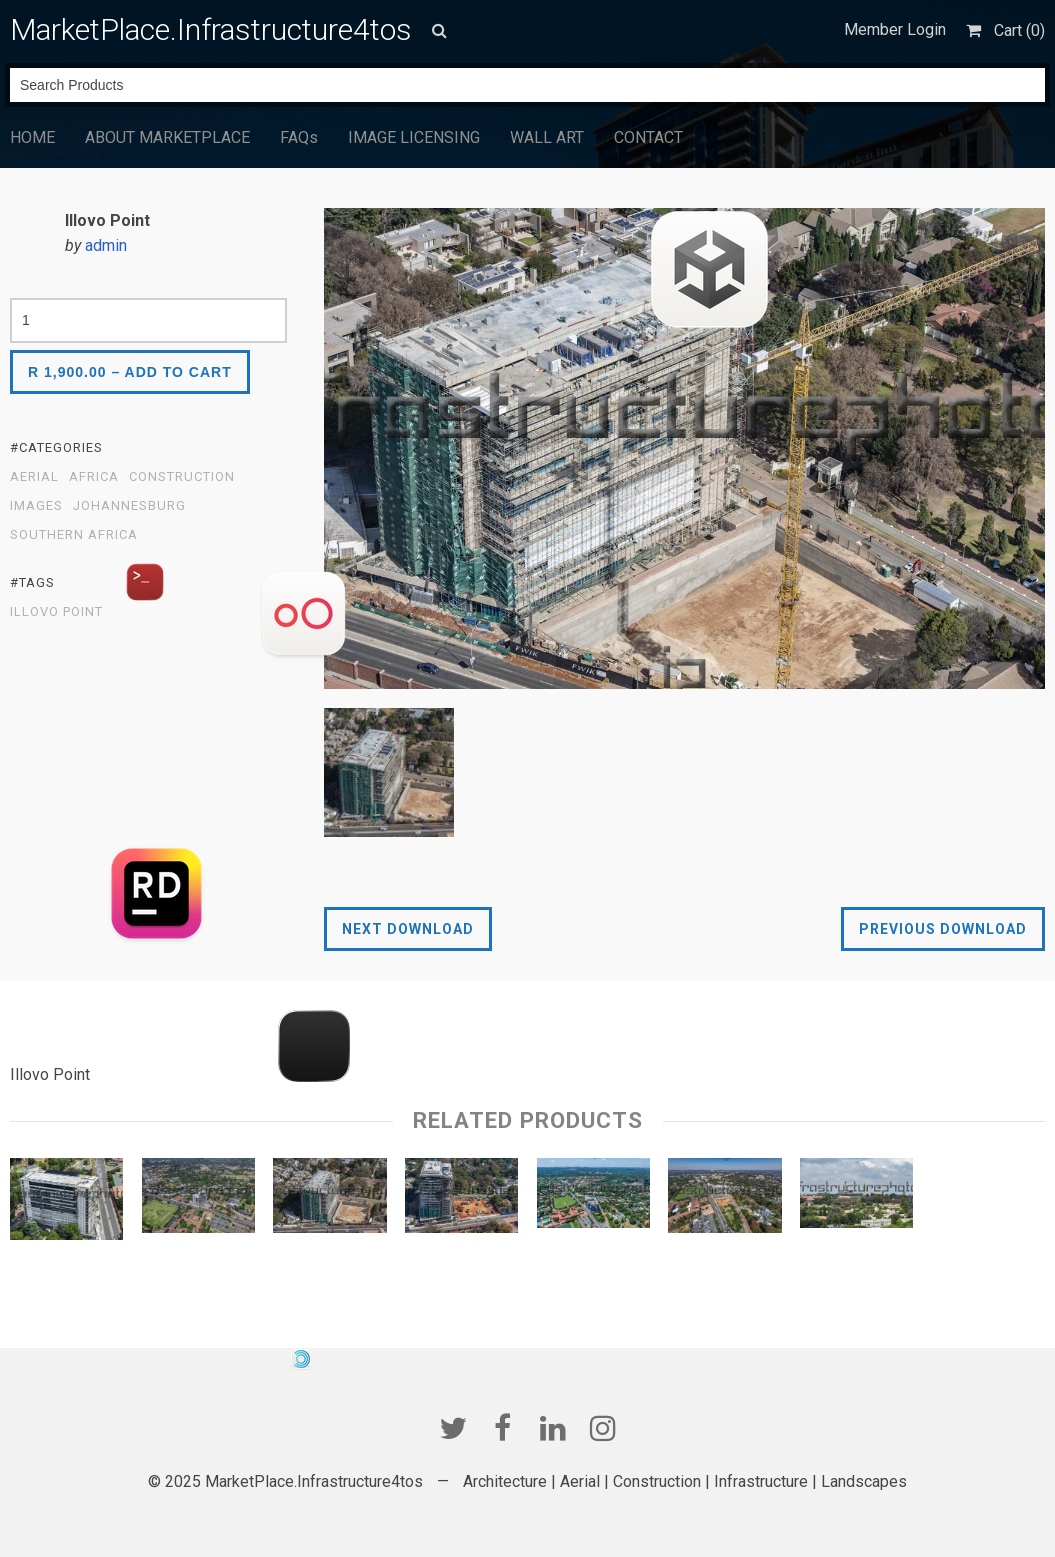 The image size is (1055, 1557). I want to click on open unity hub application, so click(709, 269).